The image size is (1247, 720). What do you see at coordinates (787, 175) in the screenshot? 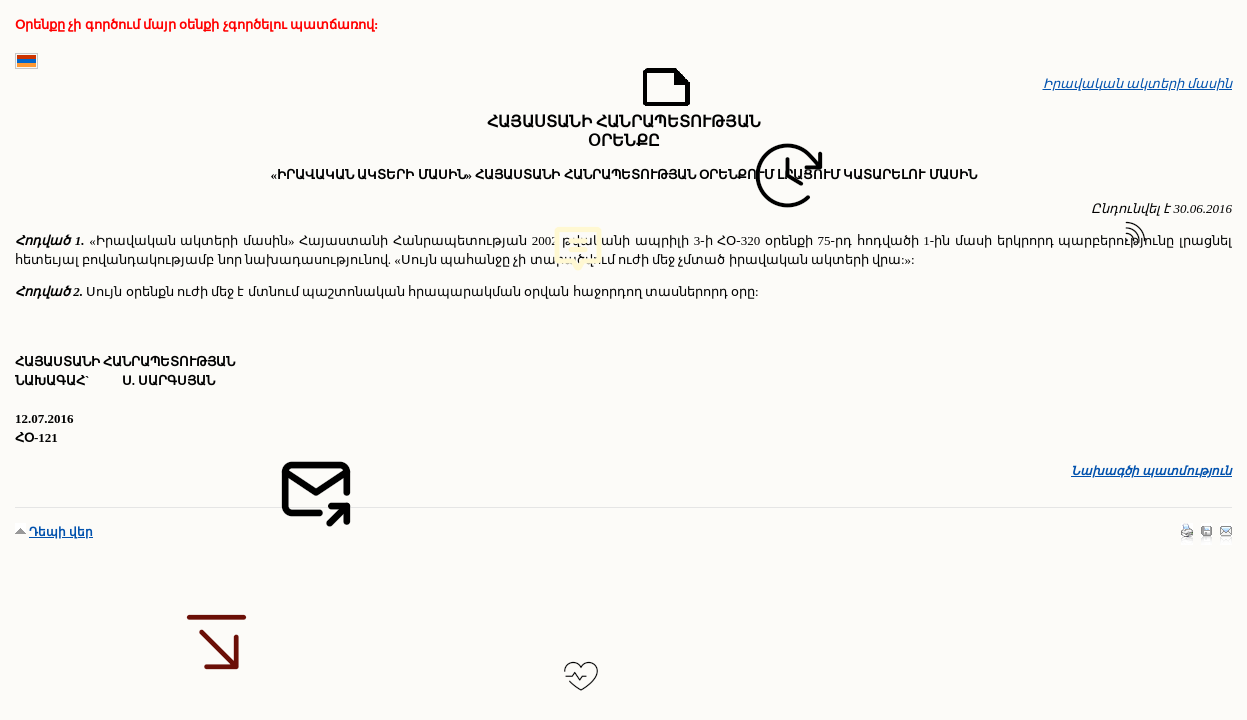
I see `restore to a previous version` at bounding box center [787, 175].